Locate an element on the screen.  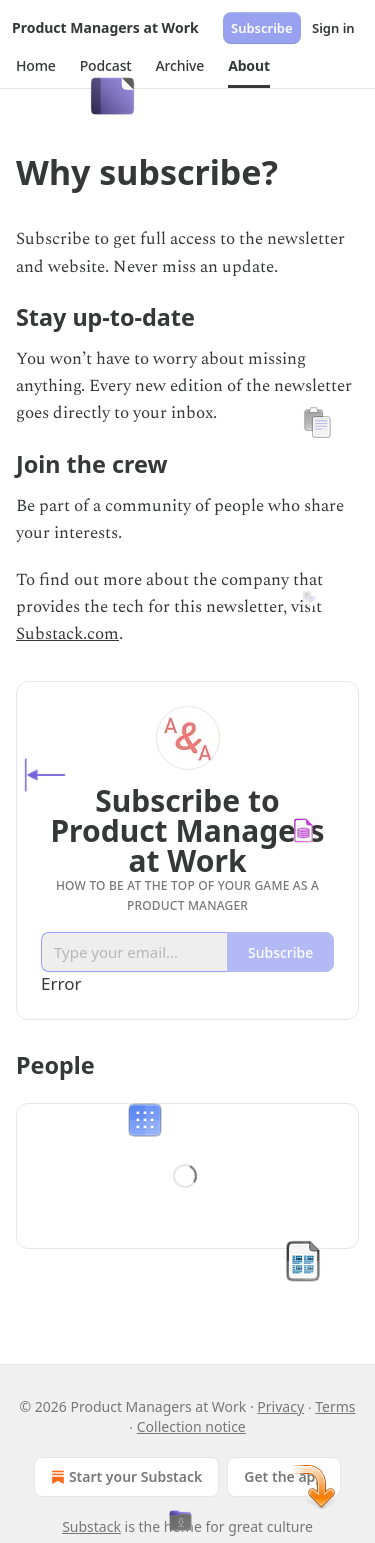
copy selected content to clipboard is located at coordinates (309, 598).